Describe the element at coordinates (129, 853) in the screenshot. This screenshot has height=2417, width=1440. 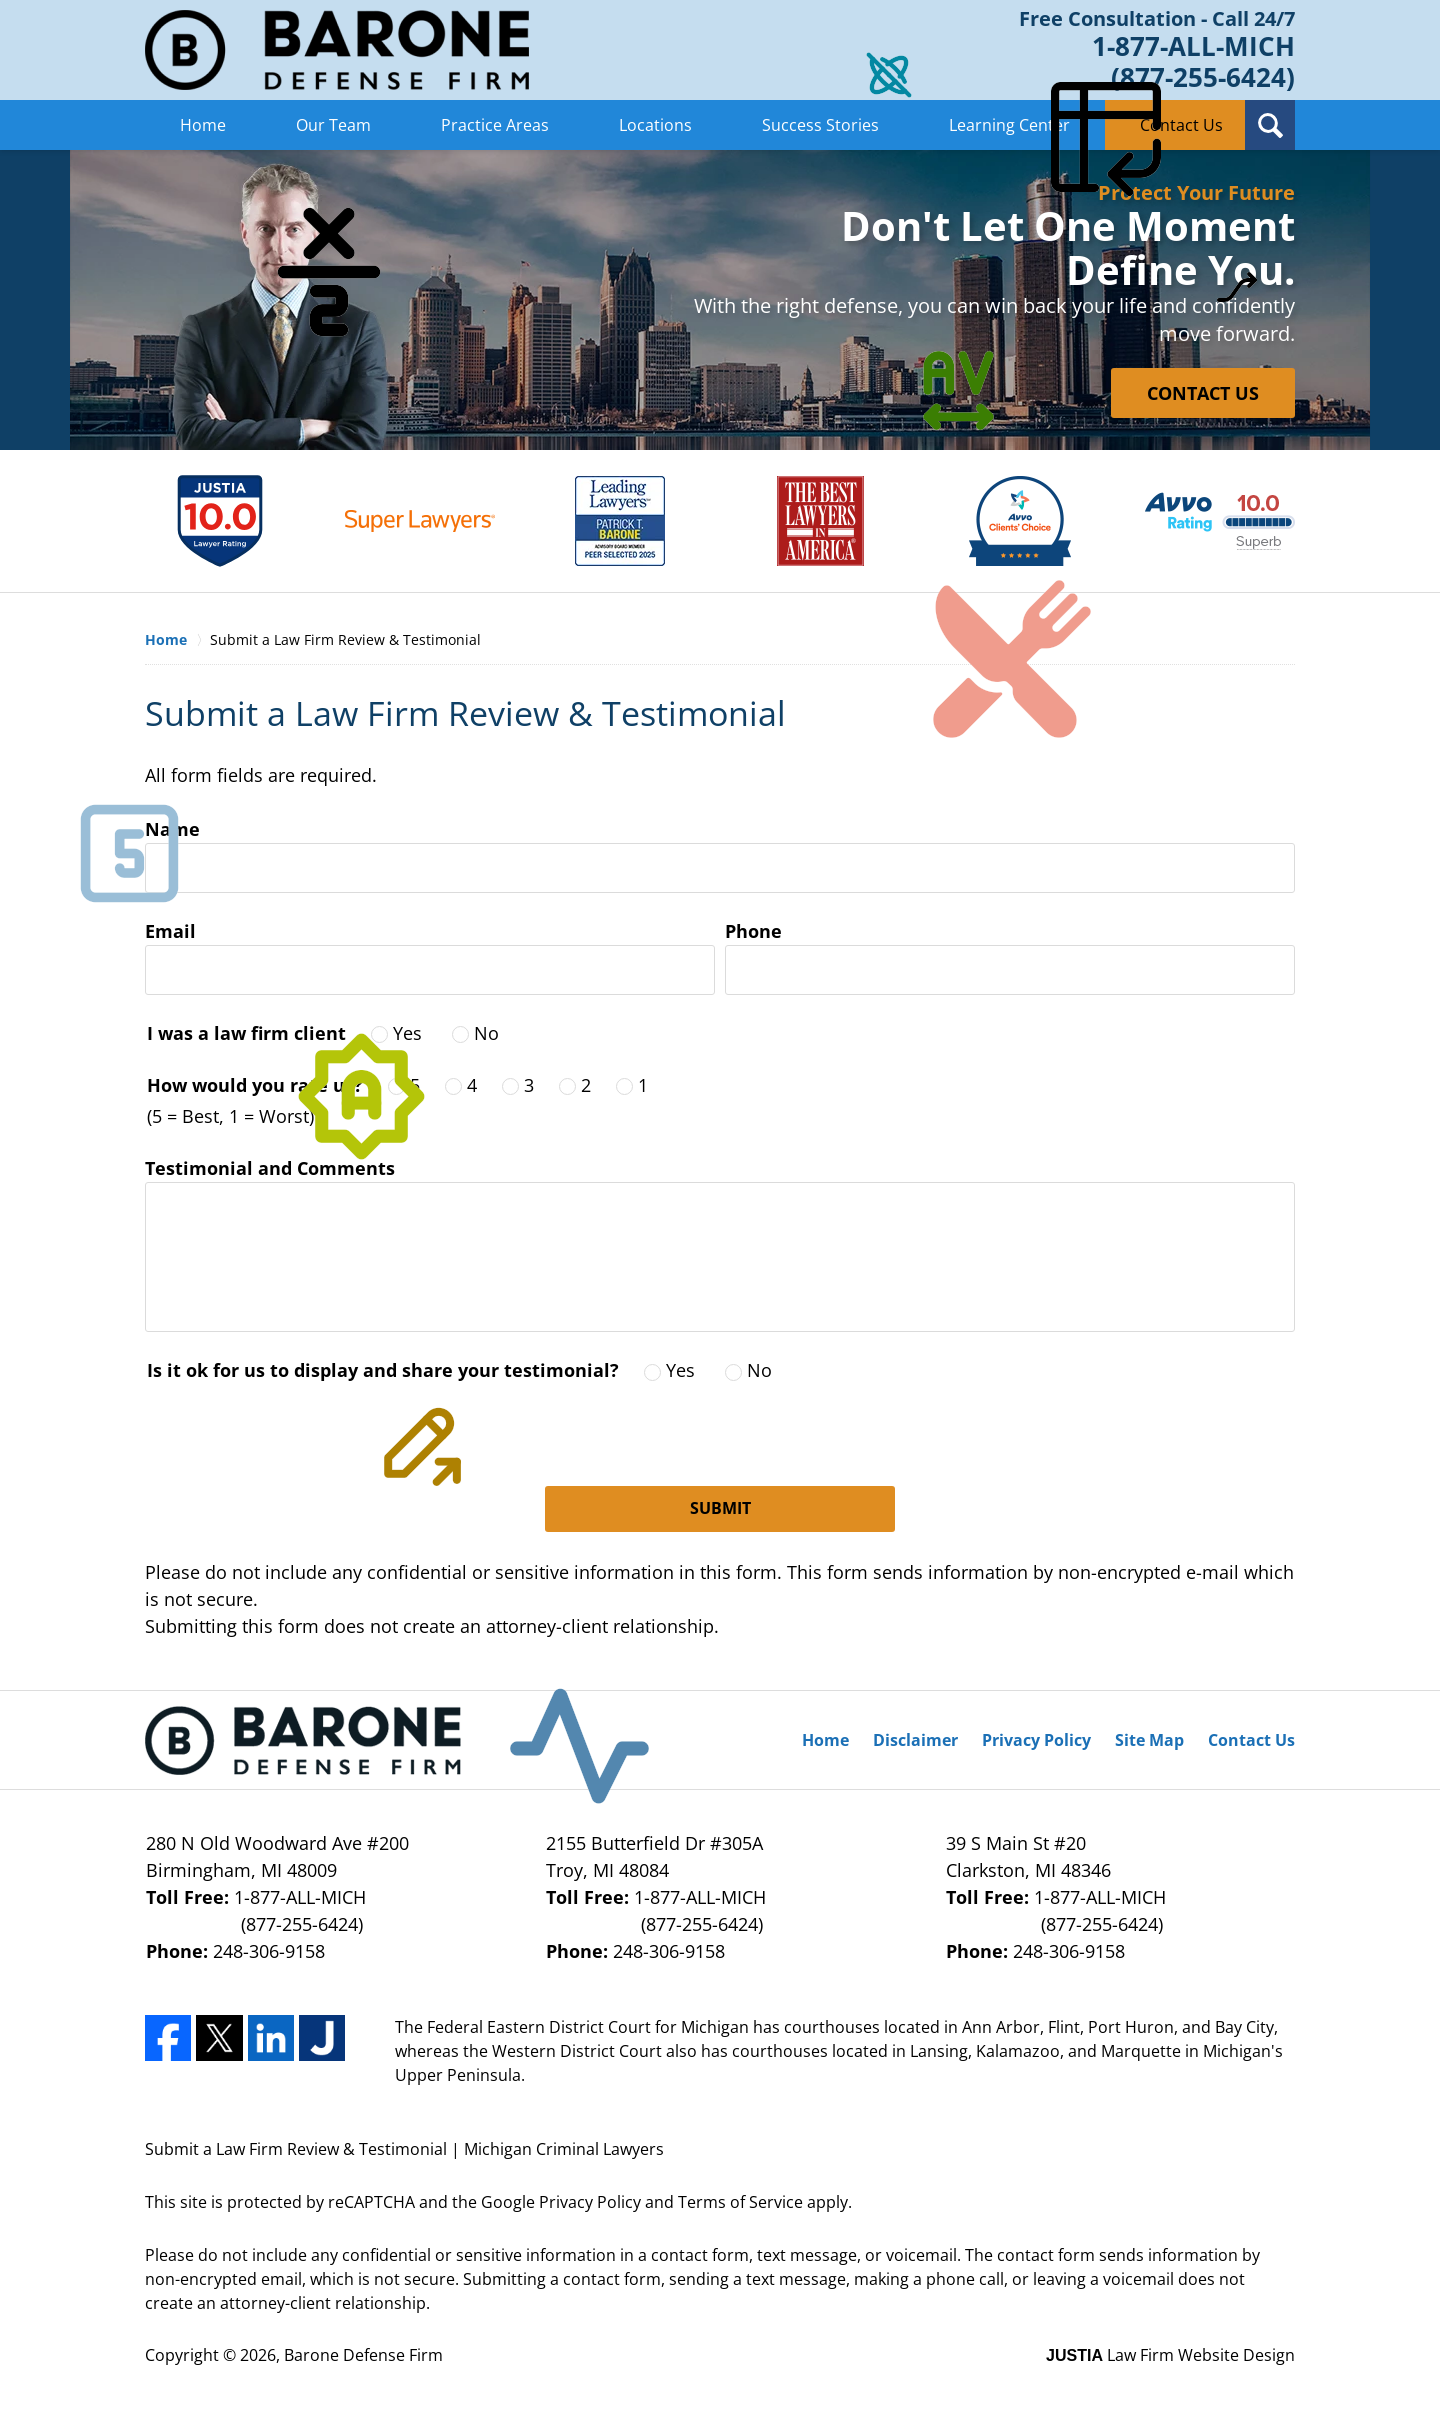
I see `select or navigate to item number 5` at that location.